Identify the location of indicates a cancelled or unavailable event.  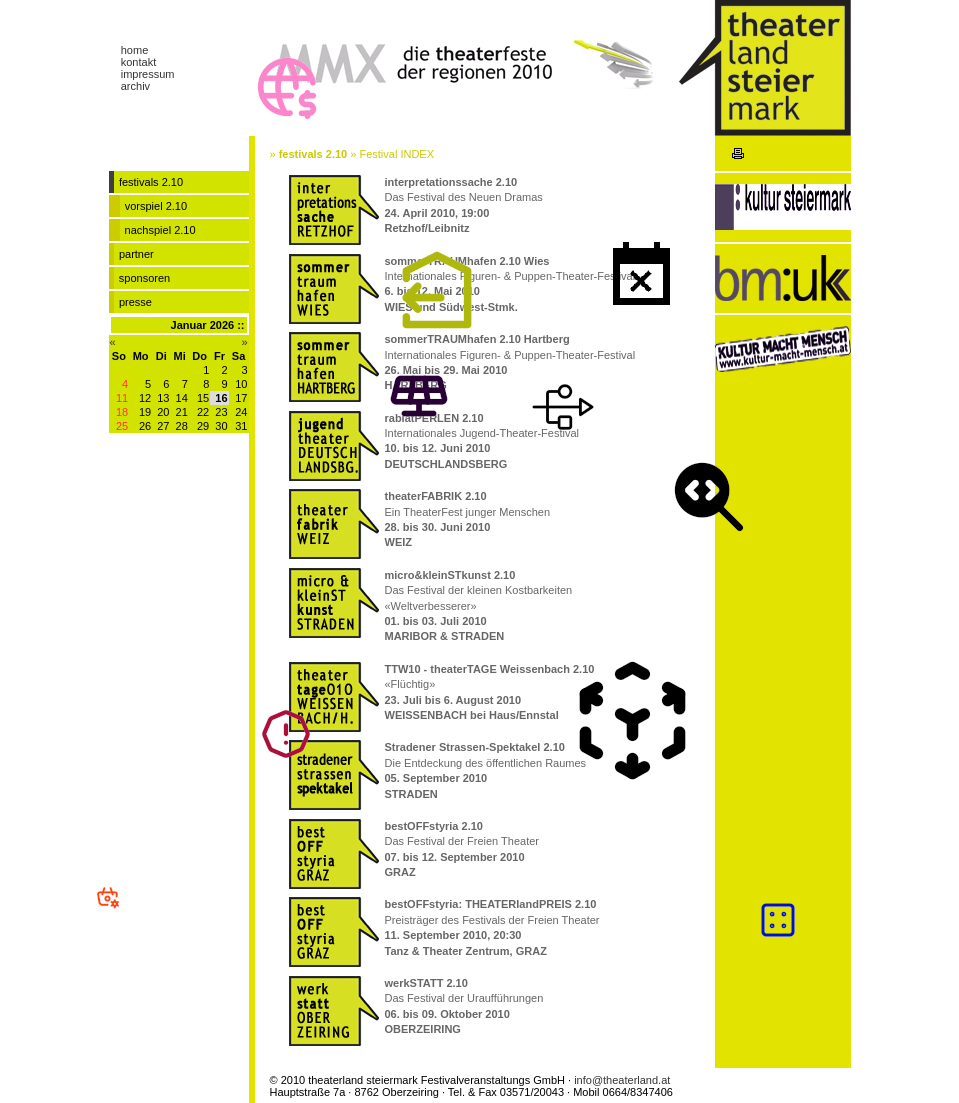
(641, 276).